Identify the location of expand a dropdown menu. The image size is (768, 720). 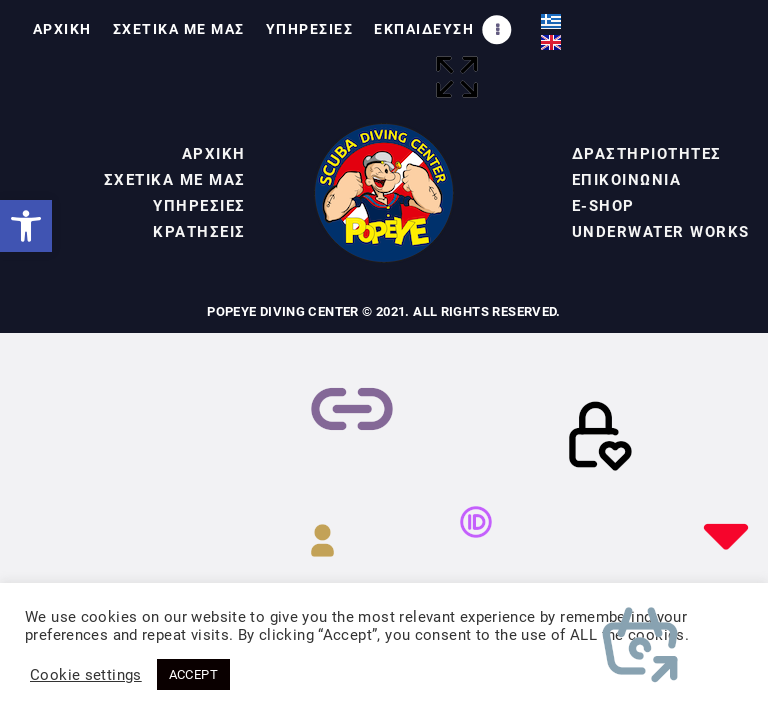
(726, 535).